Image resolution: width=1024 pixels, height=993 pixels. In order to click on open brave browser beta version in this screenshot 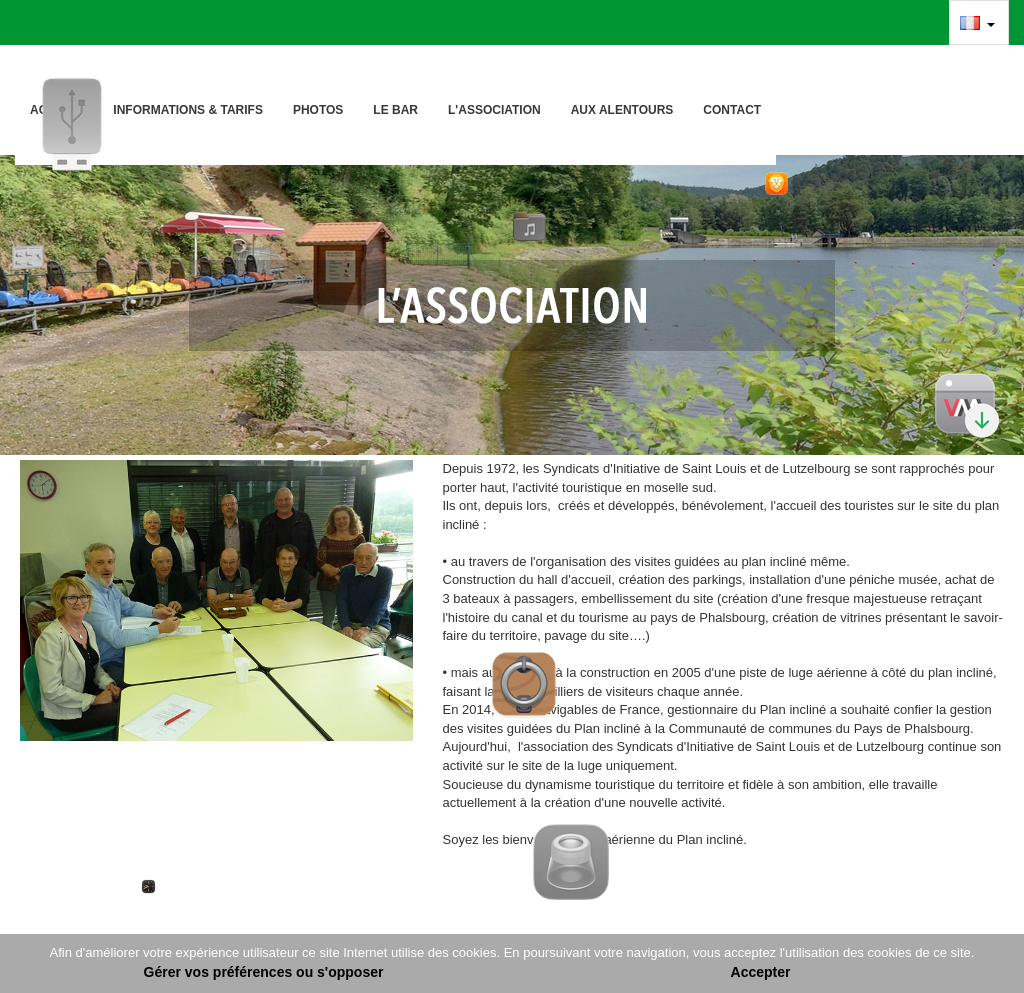, I will do `click(776, 183)`.